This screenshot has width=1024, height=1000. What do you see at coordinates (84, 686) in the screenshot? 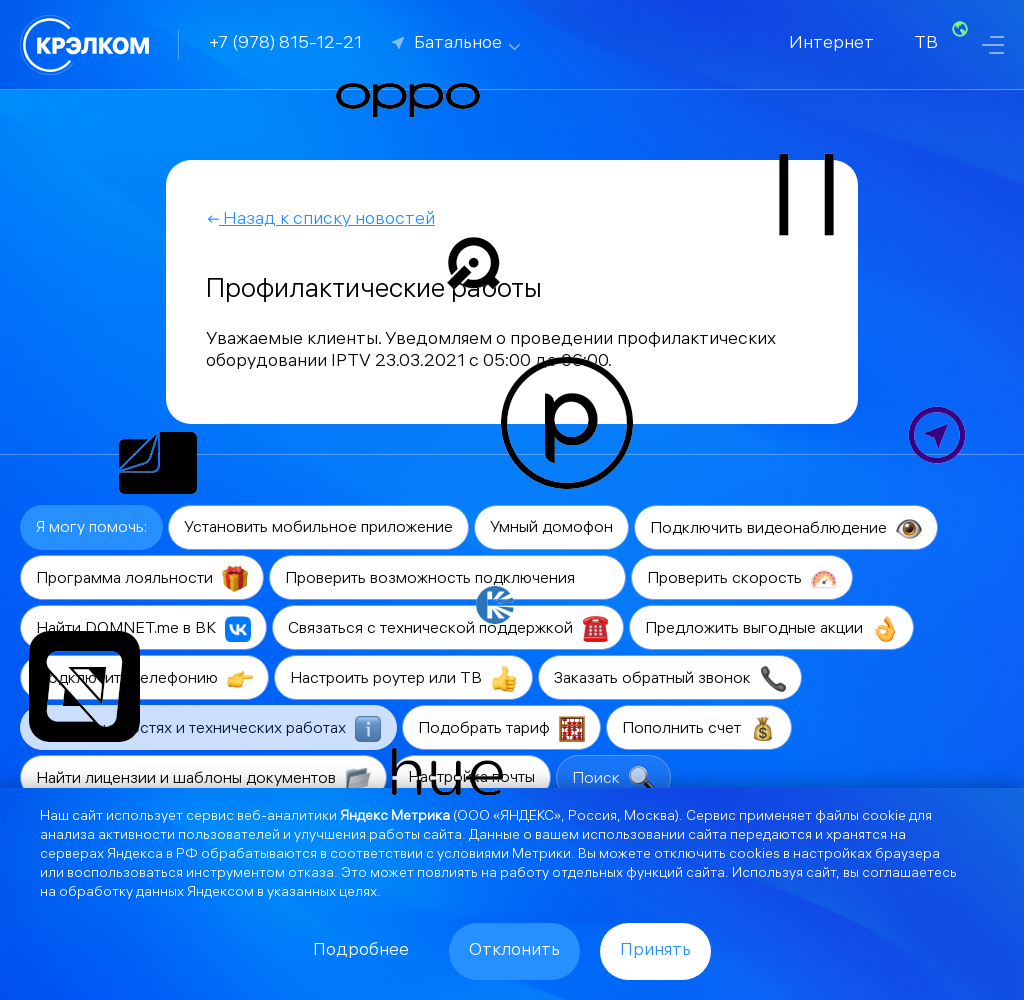
I see `mock service worker (MSW) library logo` at bounding box center [84, 686].